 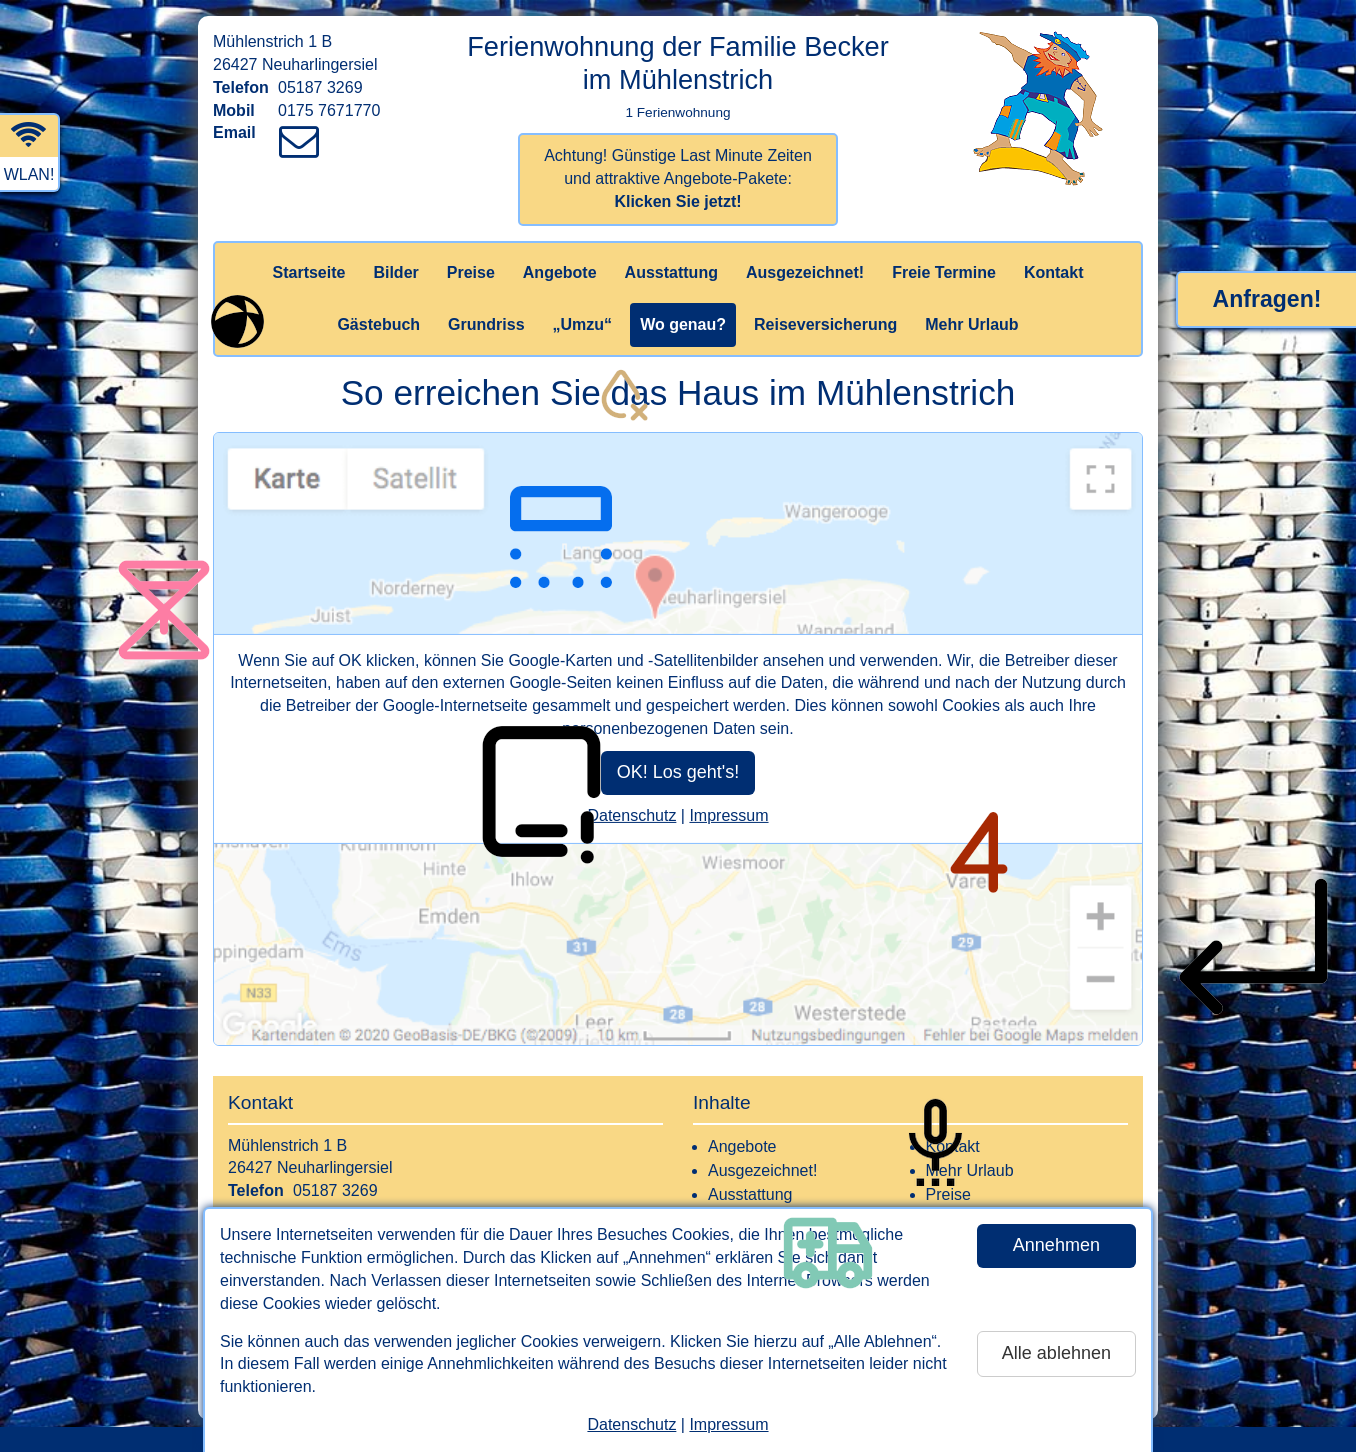 I want to click on indicates loading or processing in progress, so click(x=164, y=610).